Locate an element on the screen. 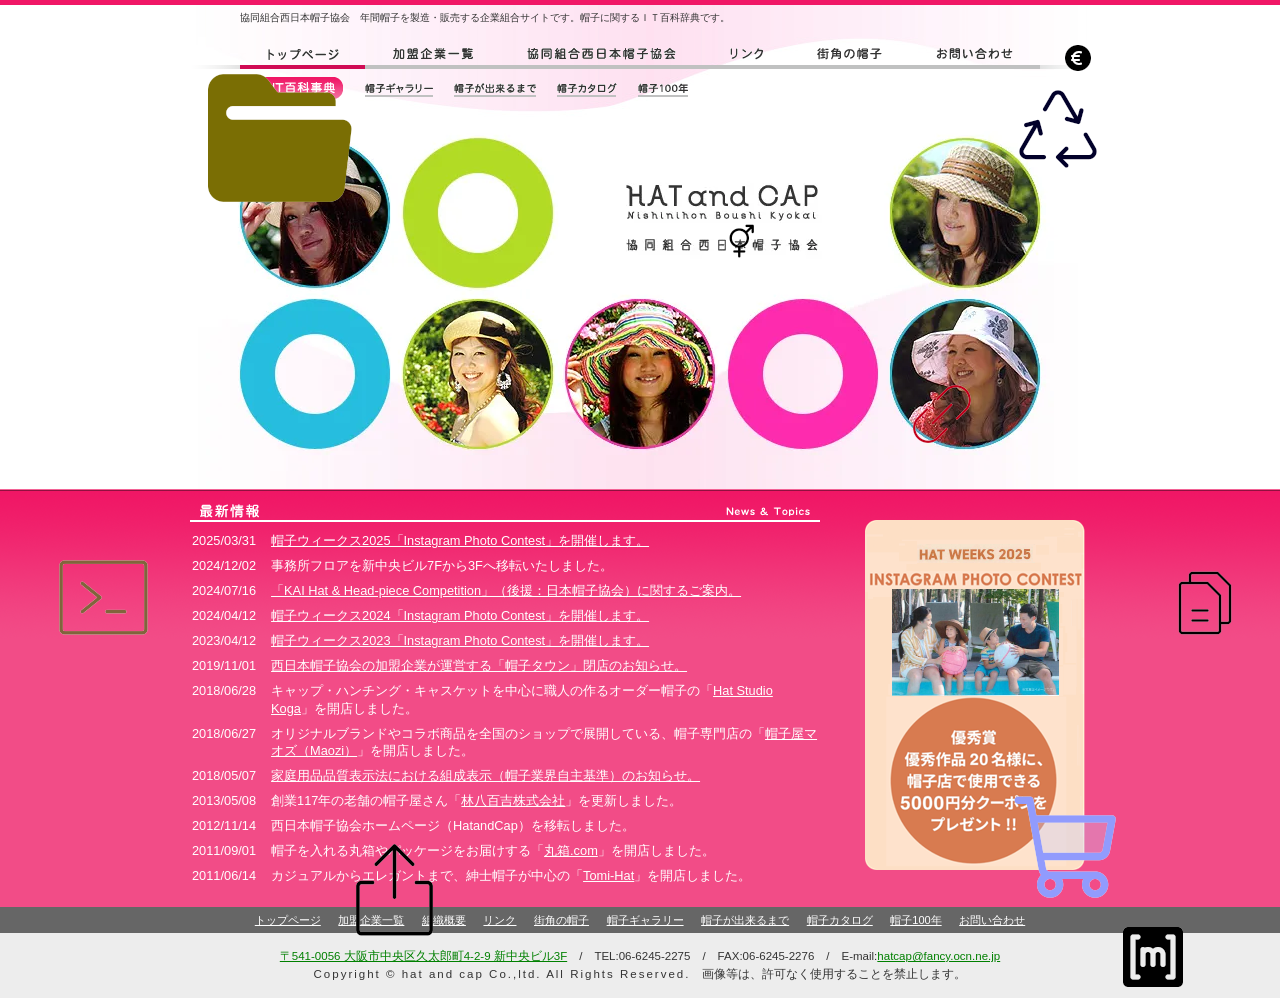 This screenshot has width=1280, height=998. an open folder in a file browser is located at coordinates (281, 138).